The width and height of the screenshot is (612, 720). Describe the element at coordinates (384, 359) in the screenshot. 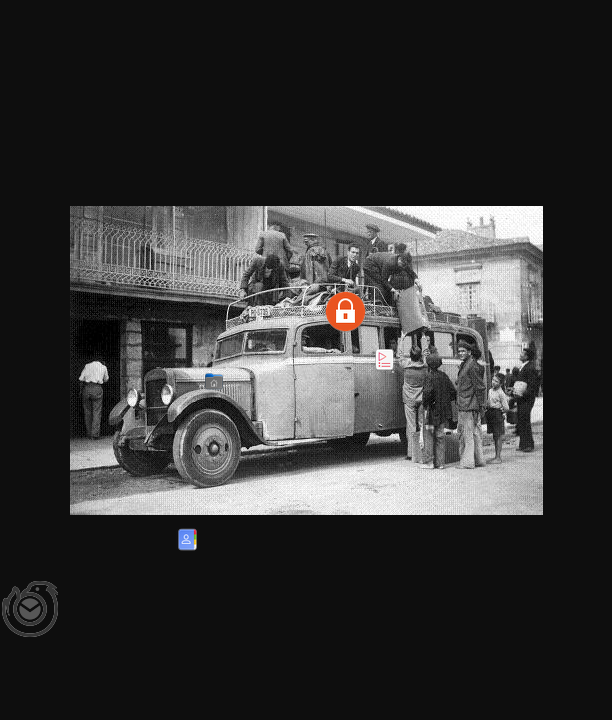

I see `an mp3 playlist file` at that location.